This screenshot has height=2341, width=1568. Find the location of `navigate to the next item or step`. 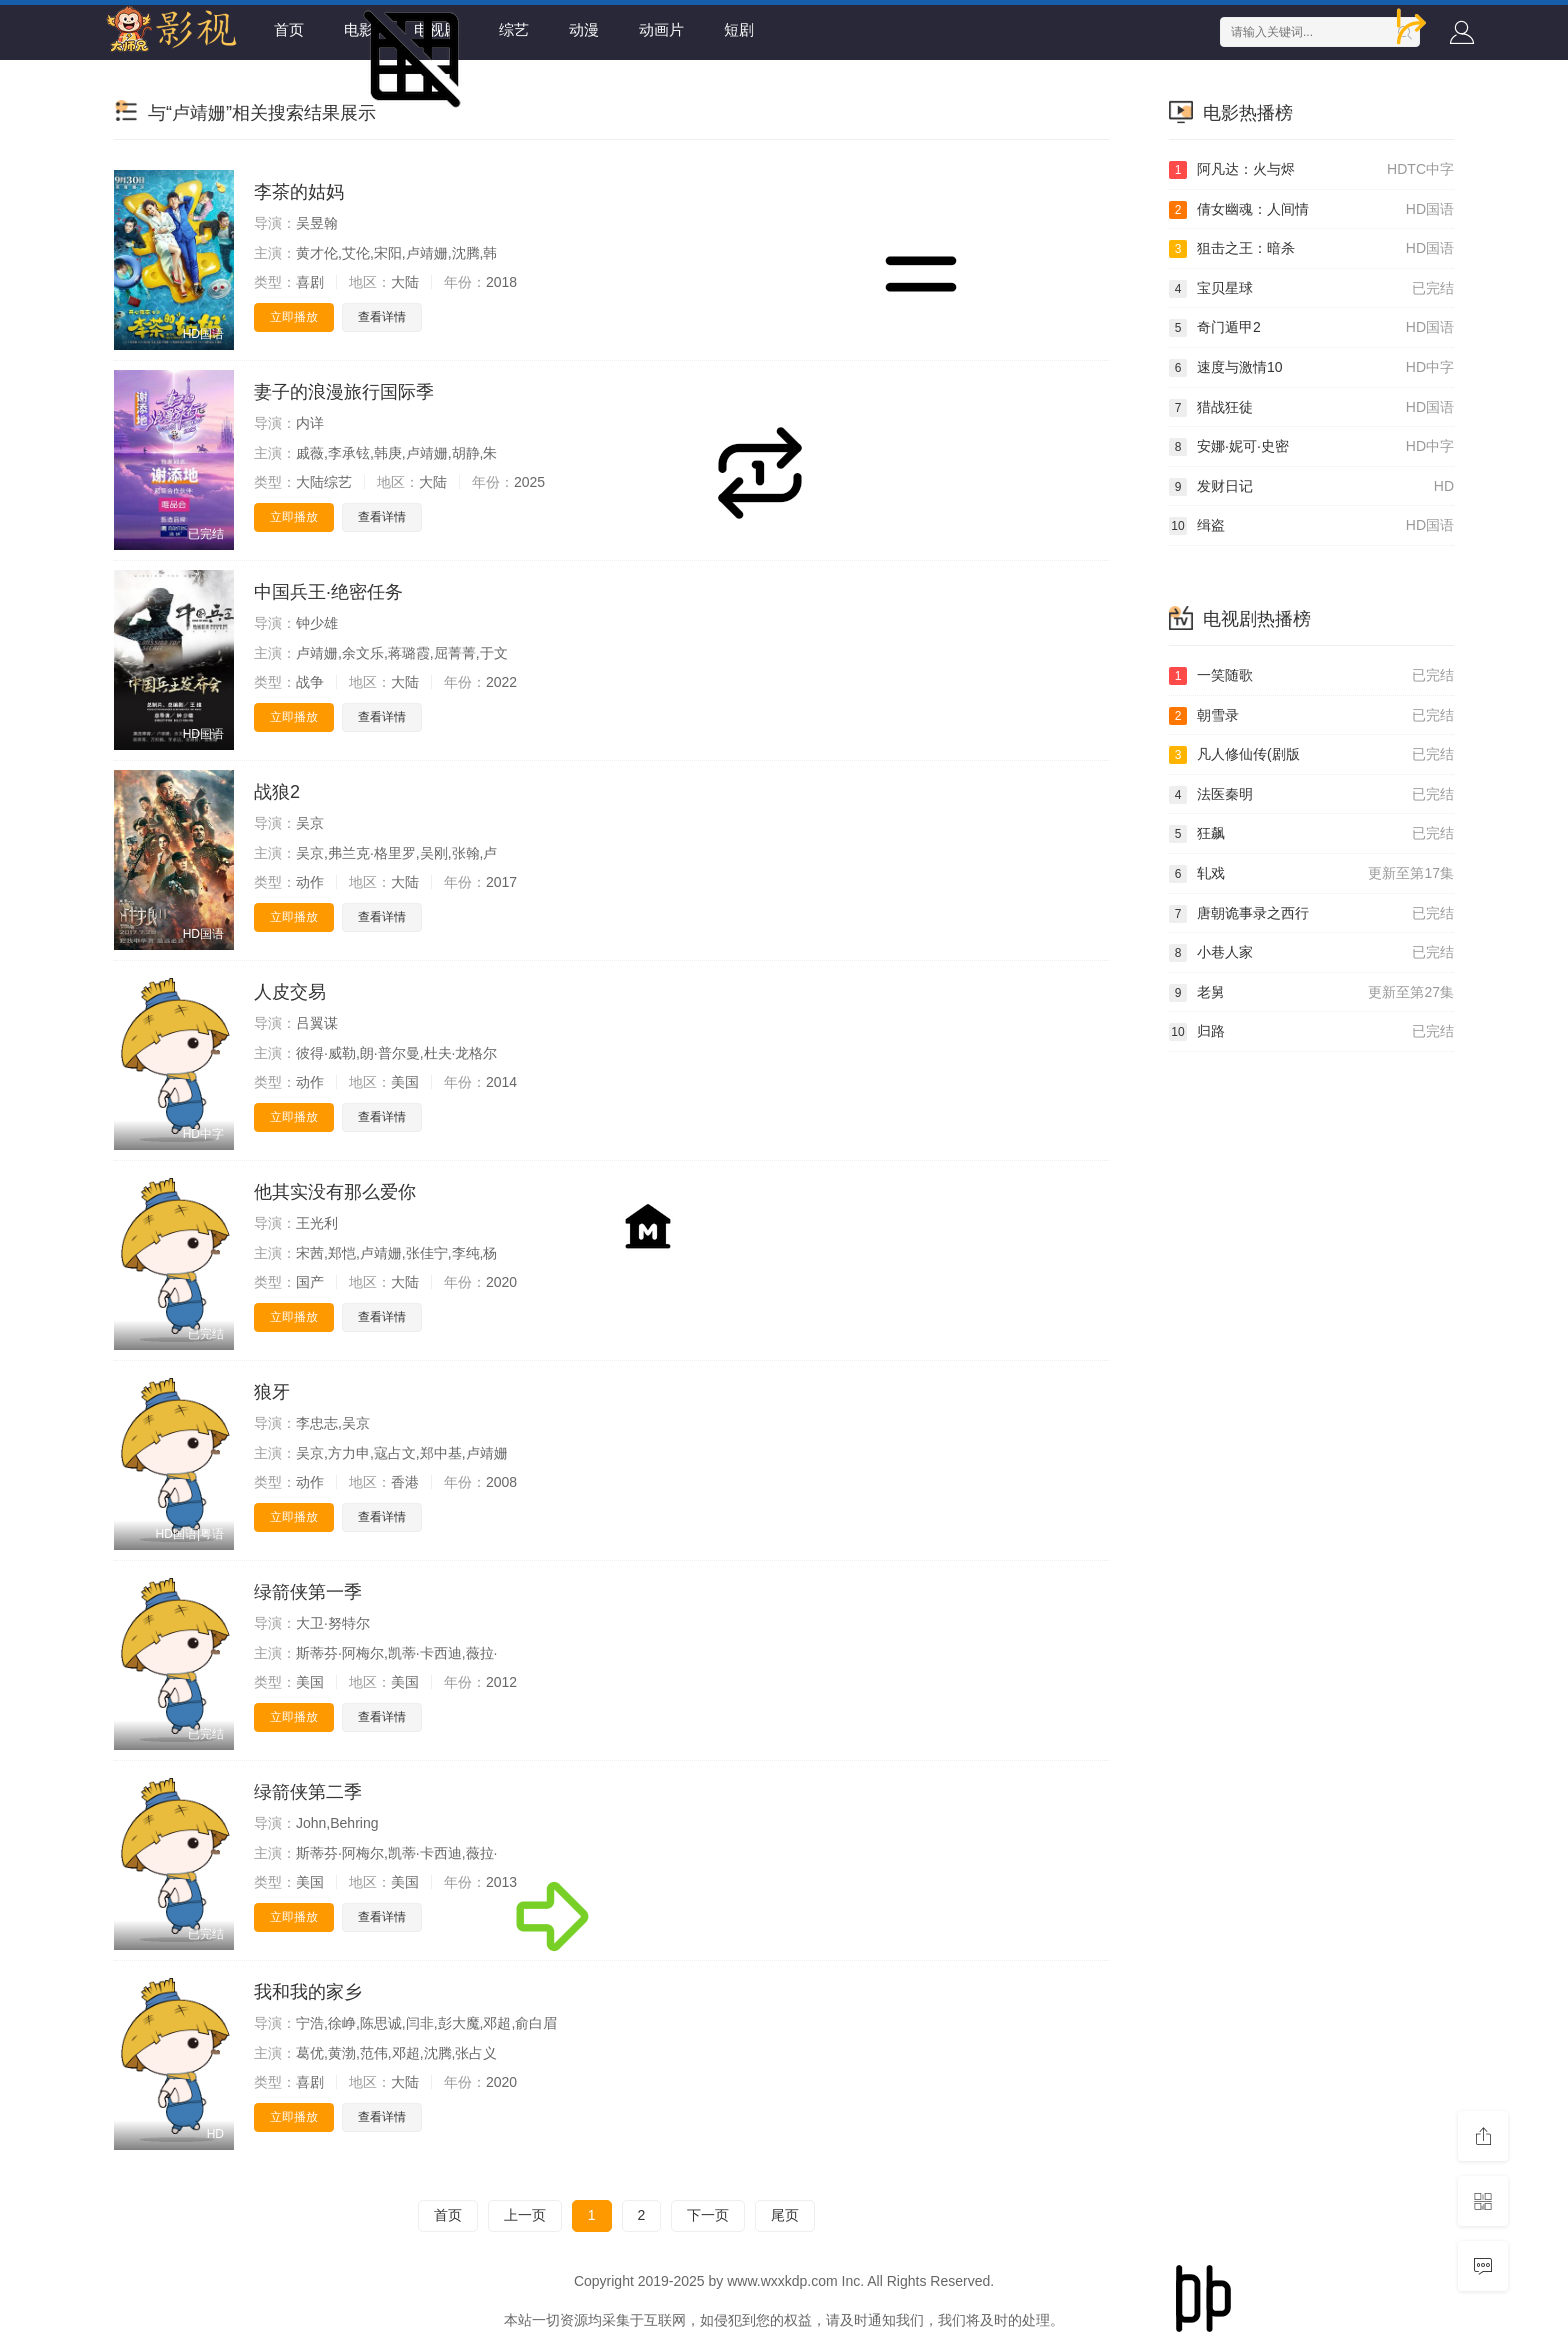

navigate to the next item or step is located at coordinates (550, 1916).